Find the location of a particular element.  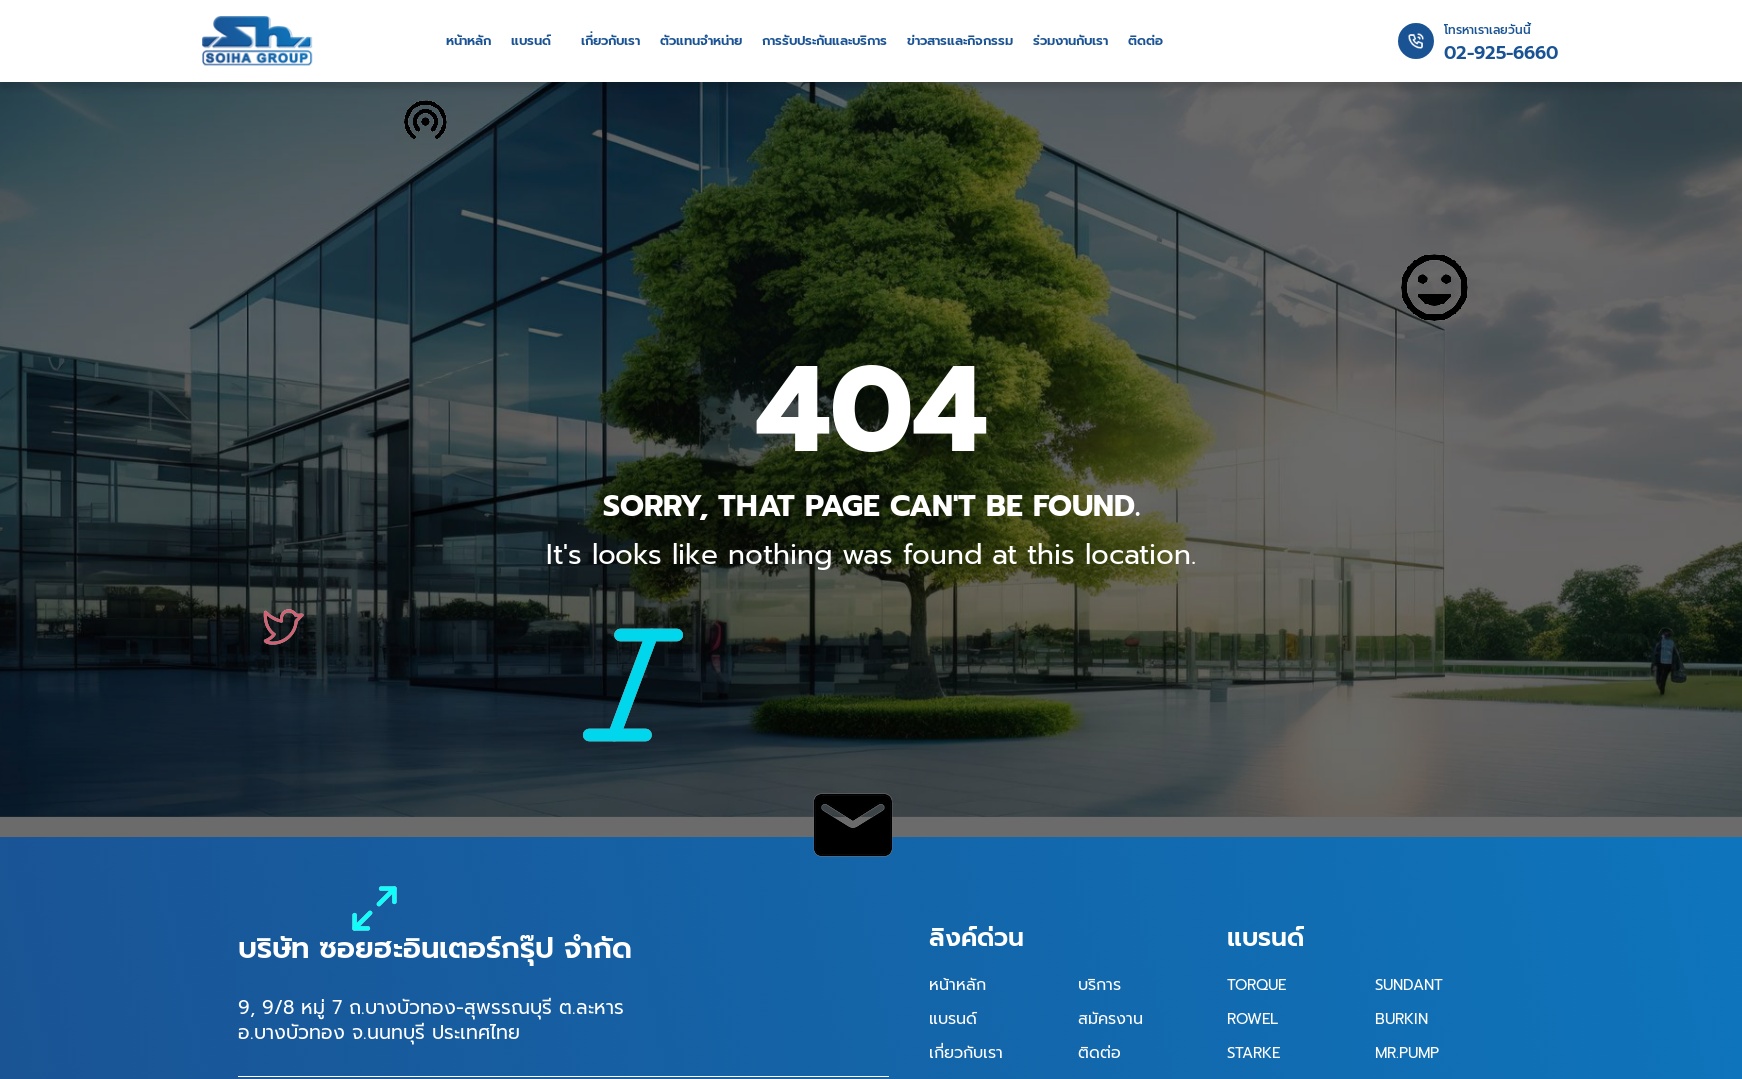

insert an emoji or emoticon is located at coordinates (1434, 287).